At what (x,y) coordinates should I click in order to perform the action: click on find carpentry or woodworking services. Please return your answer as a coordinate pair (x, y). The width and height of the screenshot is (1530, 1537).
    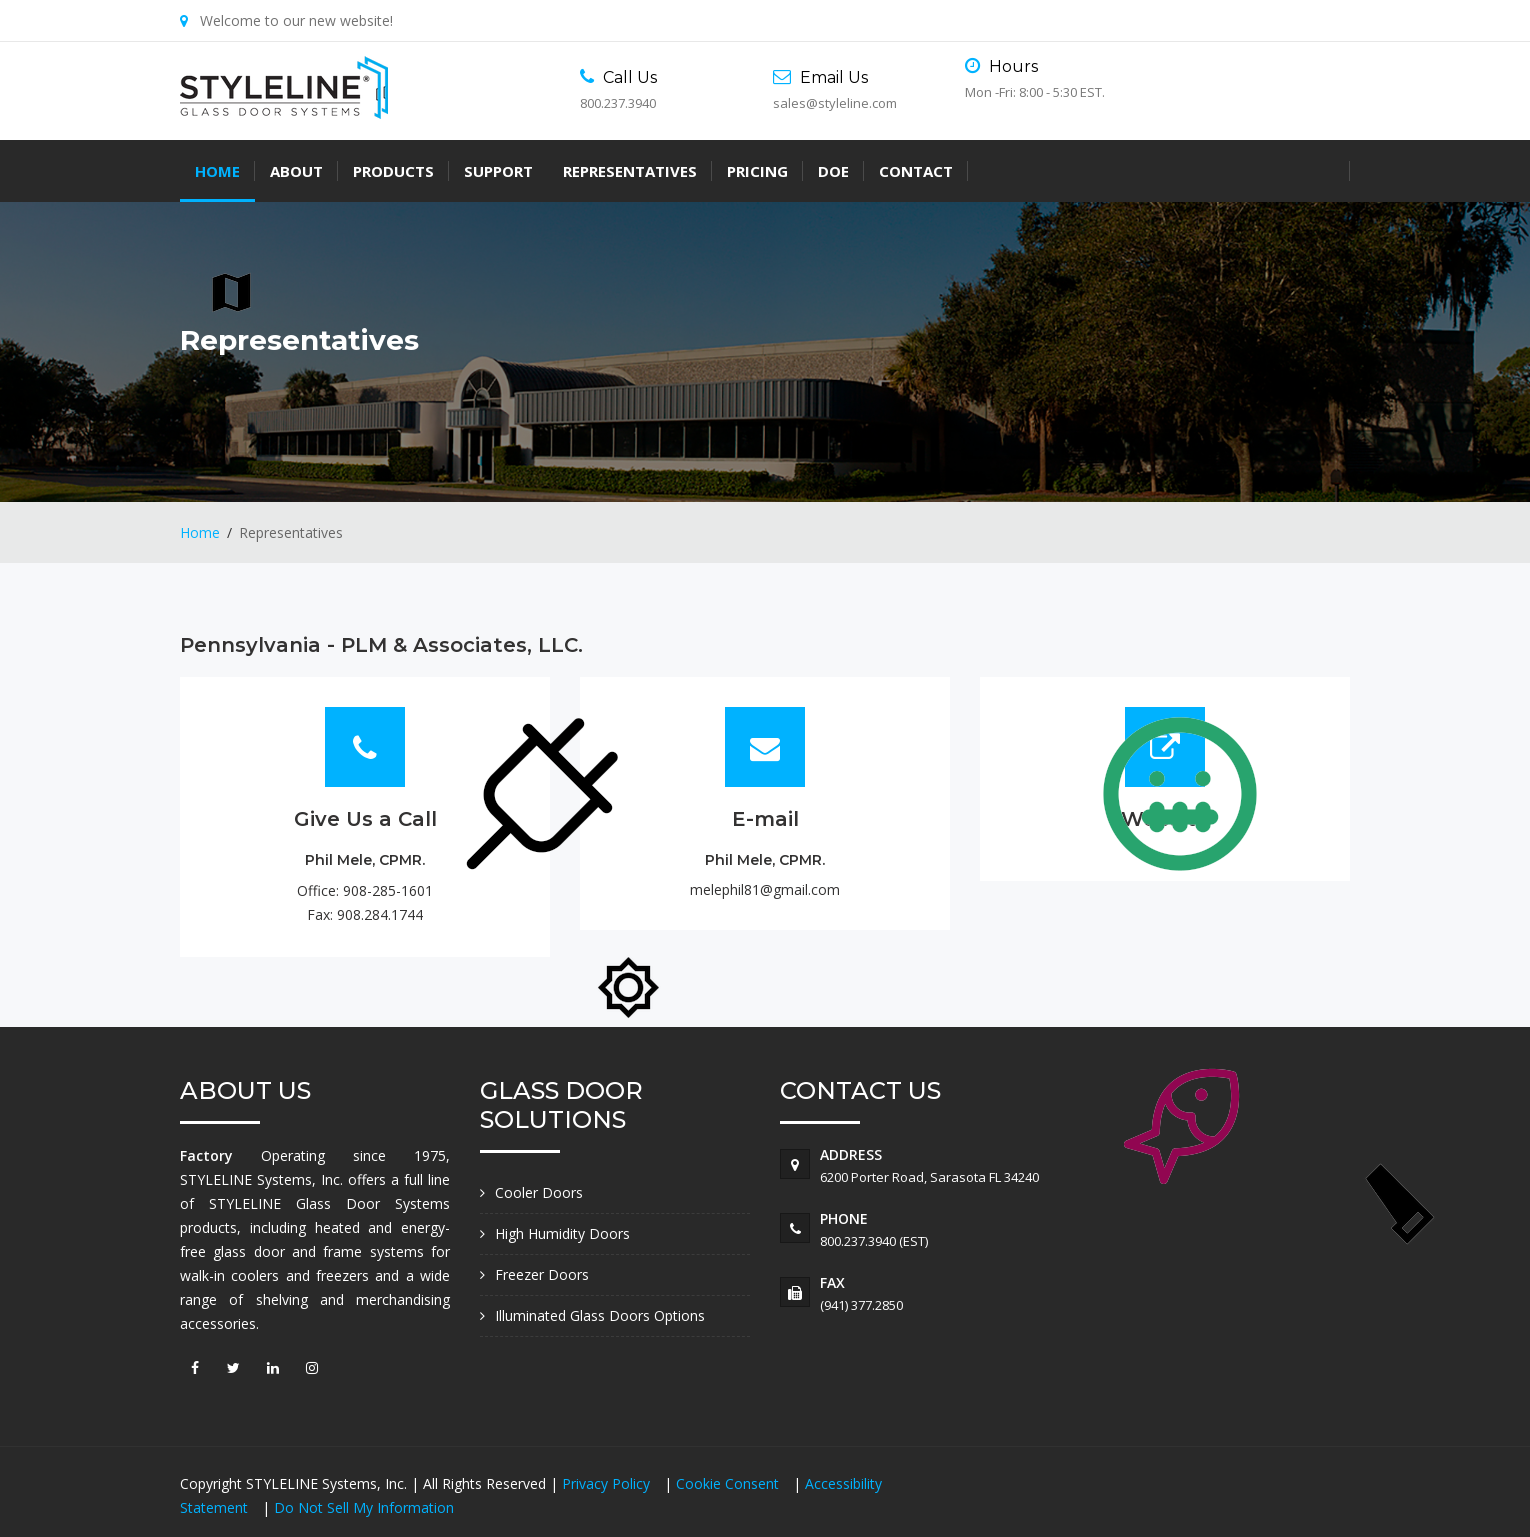
    Looking at the image, I should click on (1399, 1203).